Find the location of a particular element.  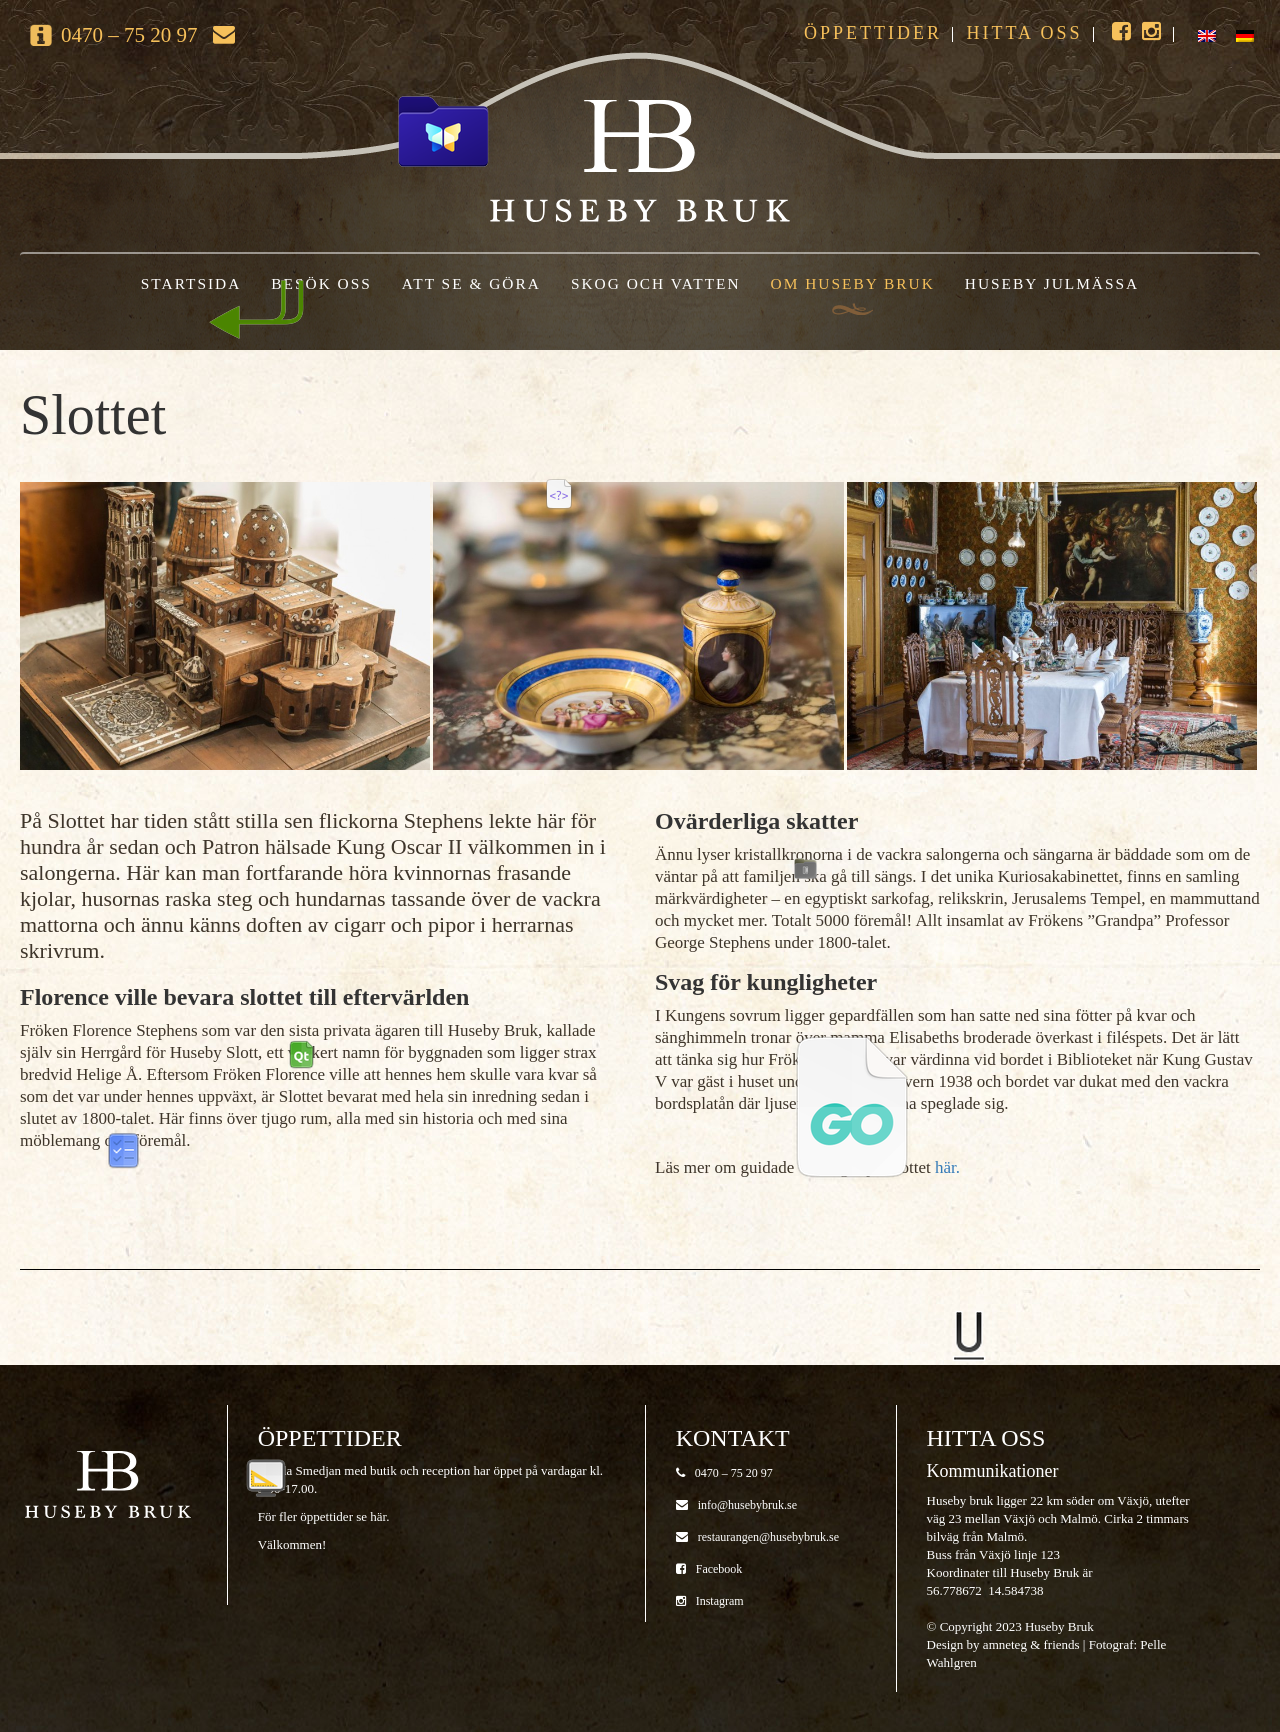

a QML source file used in Qt development is located at coordinates (301, 1054).